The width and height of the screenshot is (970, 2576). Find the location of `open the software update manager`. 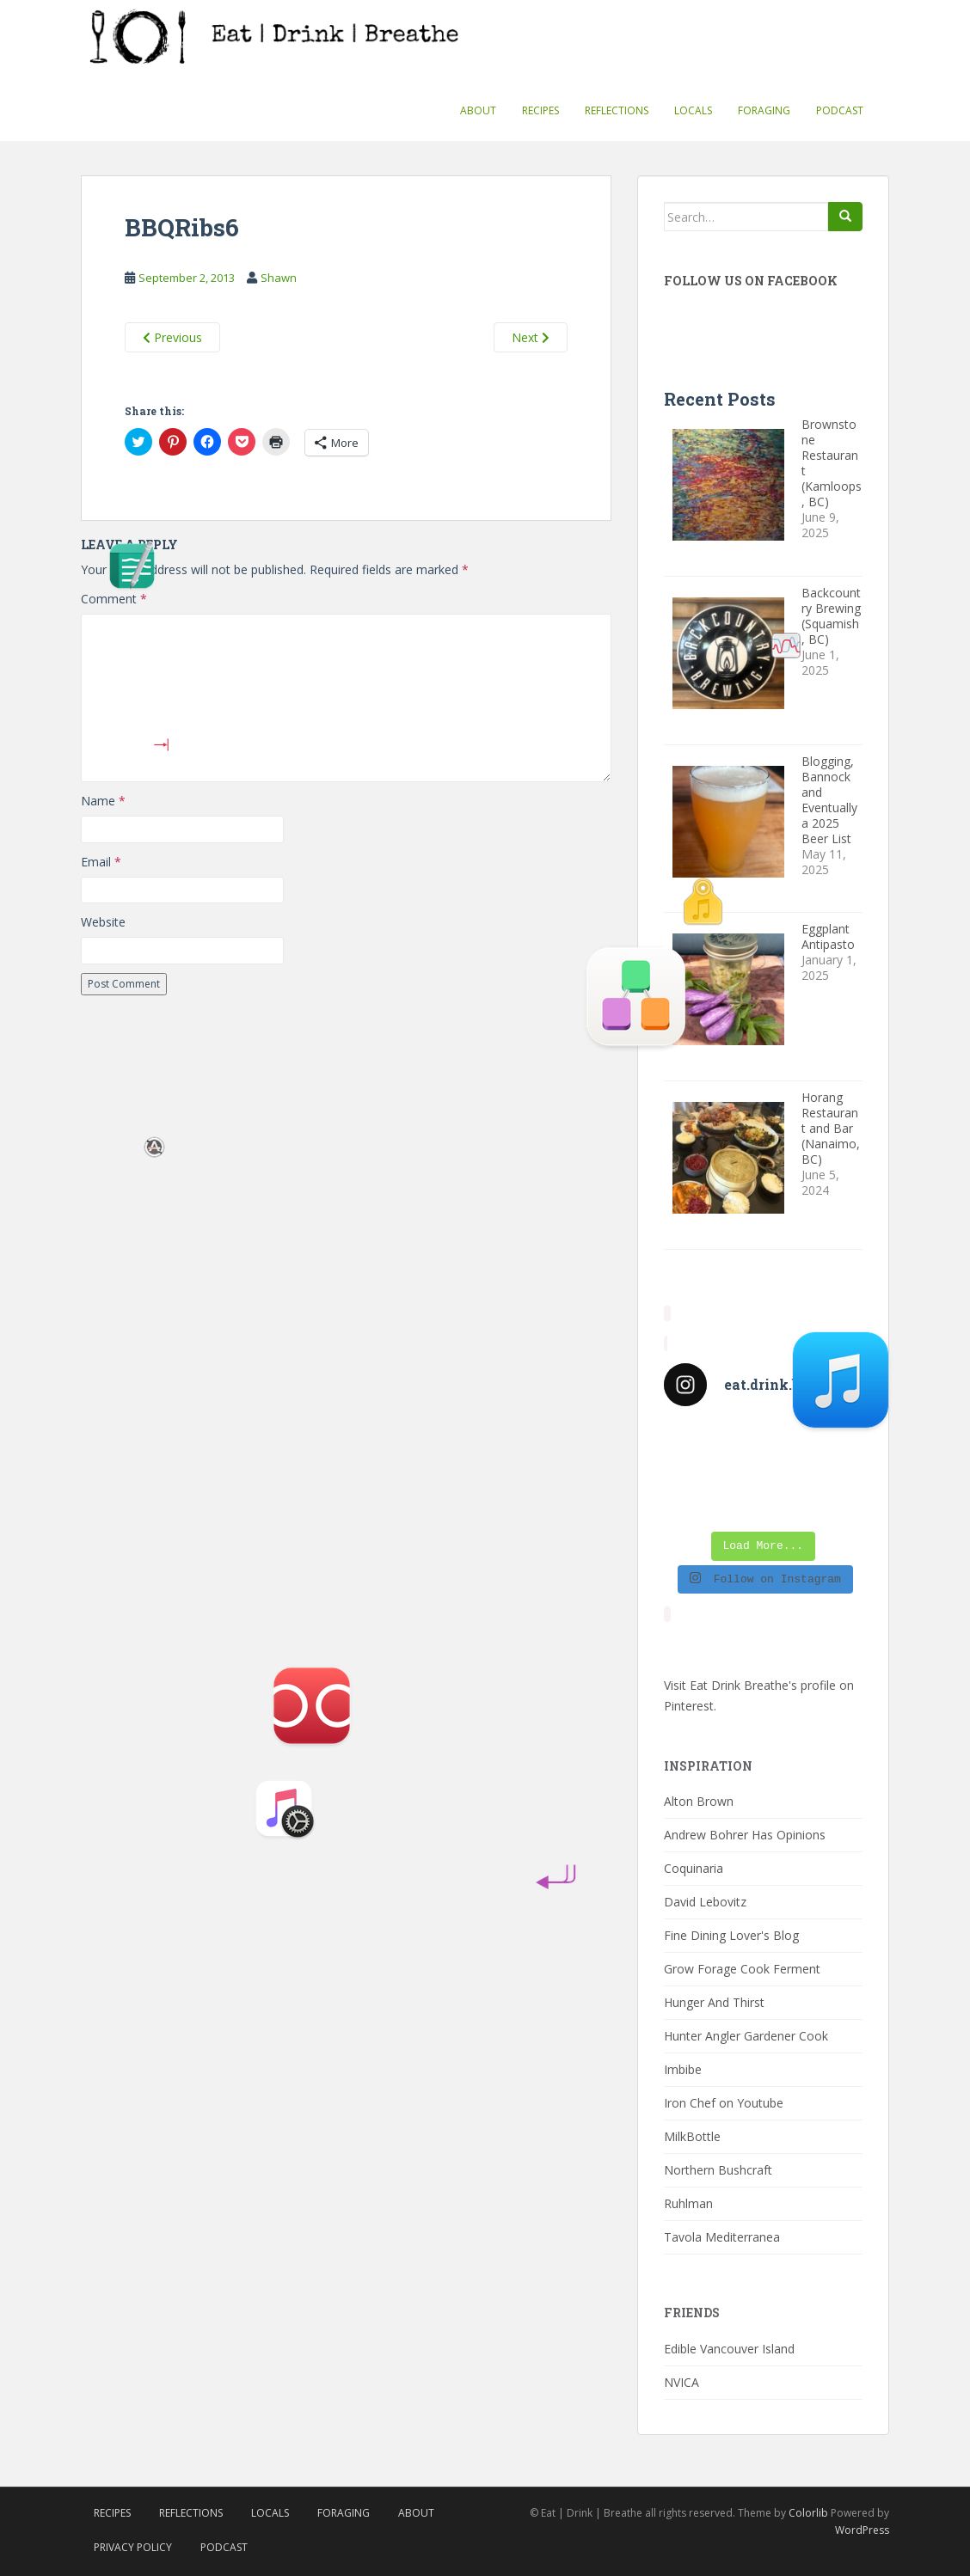

open the software update manager is located at coordinates (154, 1147).